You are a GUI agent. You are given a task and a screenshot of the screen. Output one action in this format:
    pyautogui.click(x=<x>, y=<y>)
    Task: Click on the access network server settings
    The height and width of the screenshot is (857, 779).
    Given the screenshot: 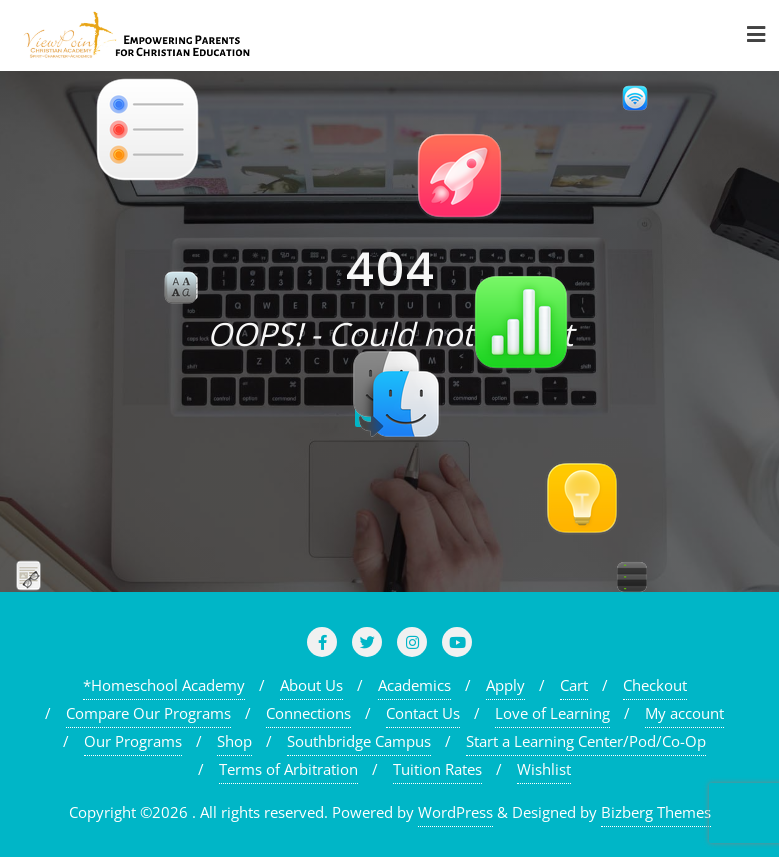 What is the action you would take?
    pyautogui.click(x=632, y=577)
    